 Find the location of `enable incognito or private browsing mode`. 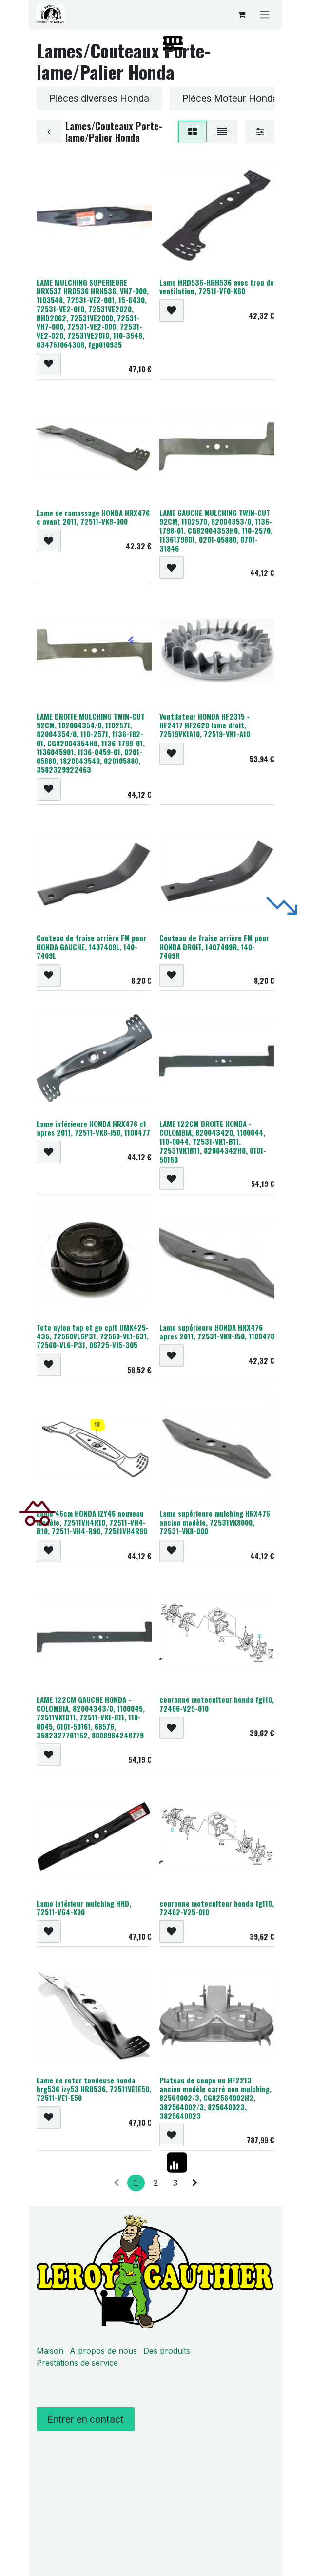

enable incognito or private browsing mode is located at coordinates (38, 1513).